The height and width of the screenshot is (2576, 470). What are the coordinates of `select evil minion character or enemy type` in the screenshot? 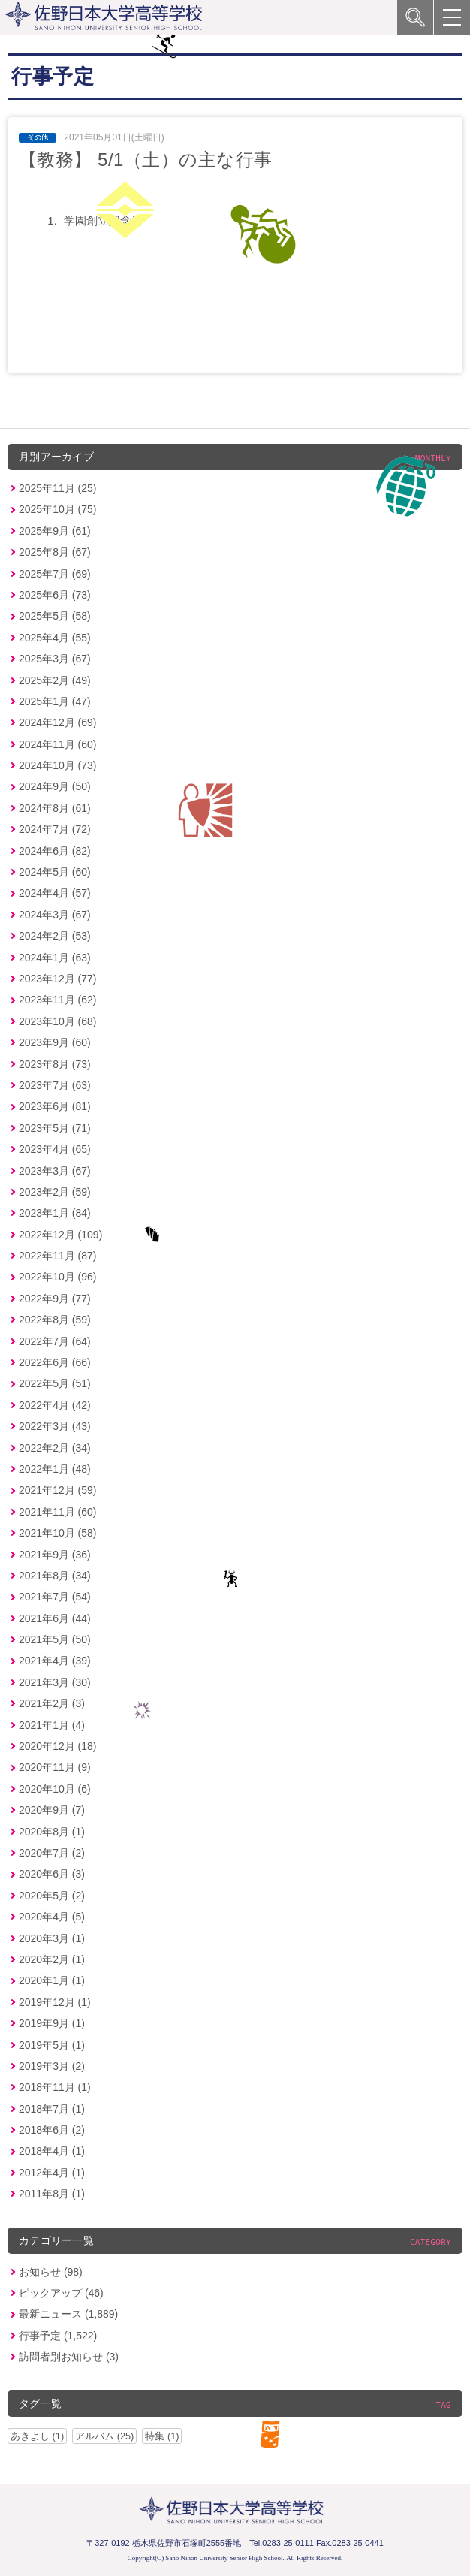 It's located at (230, 1579).